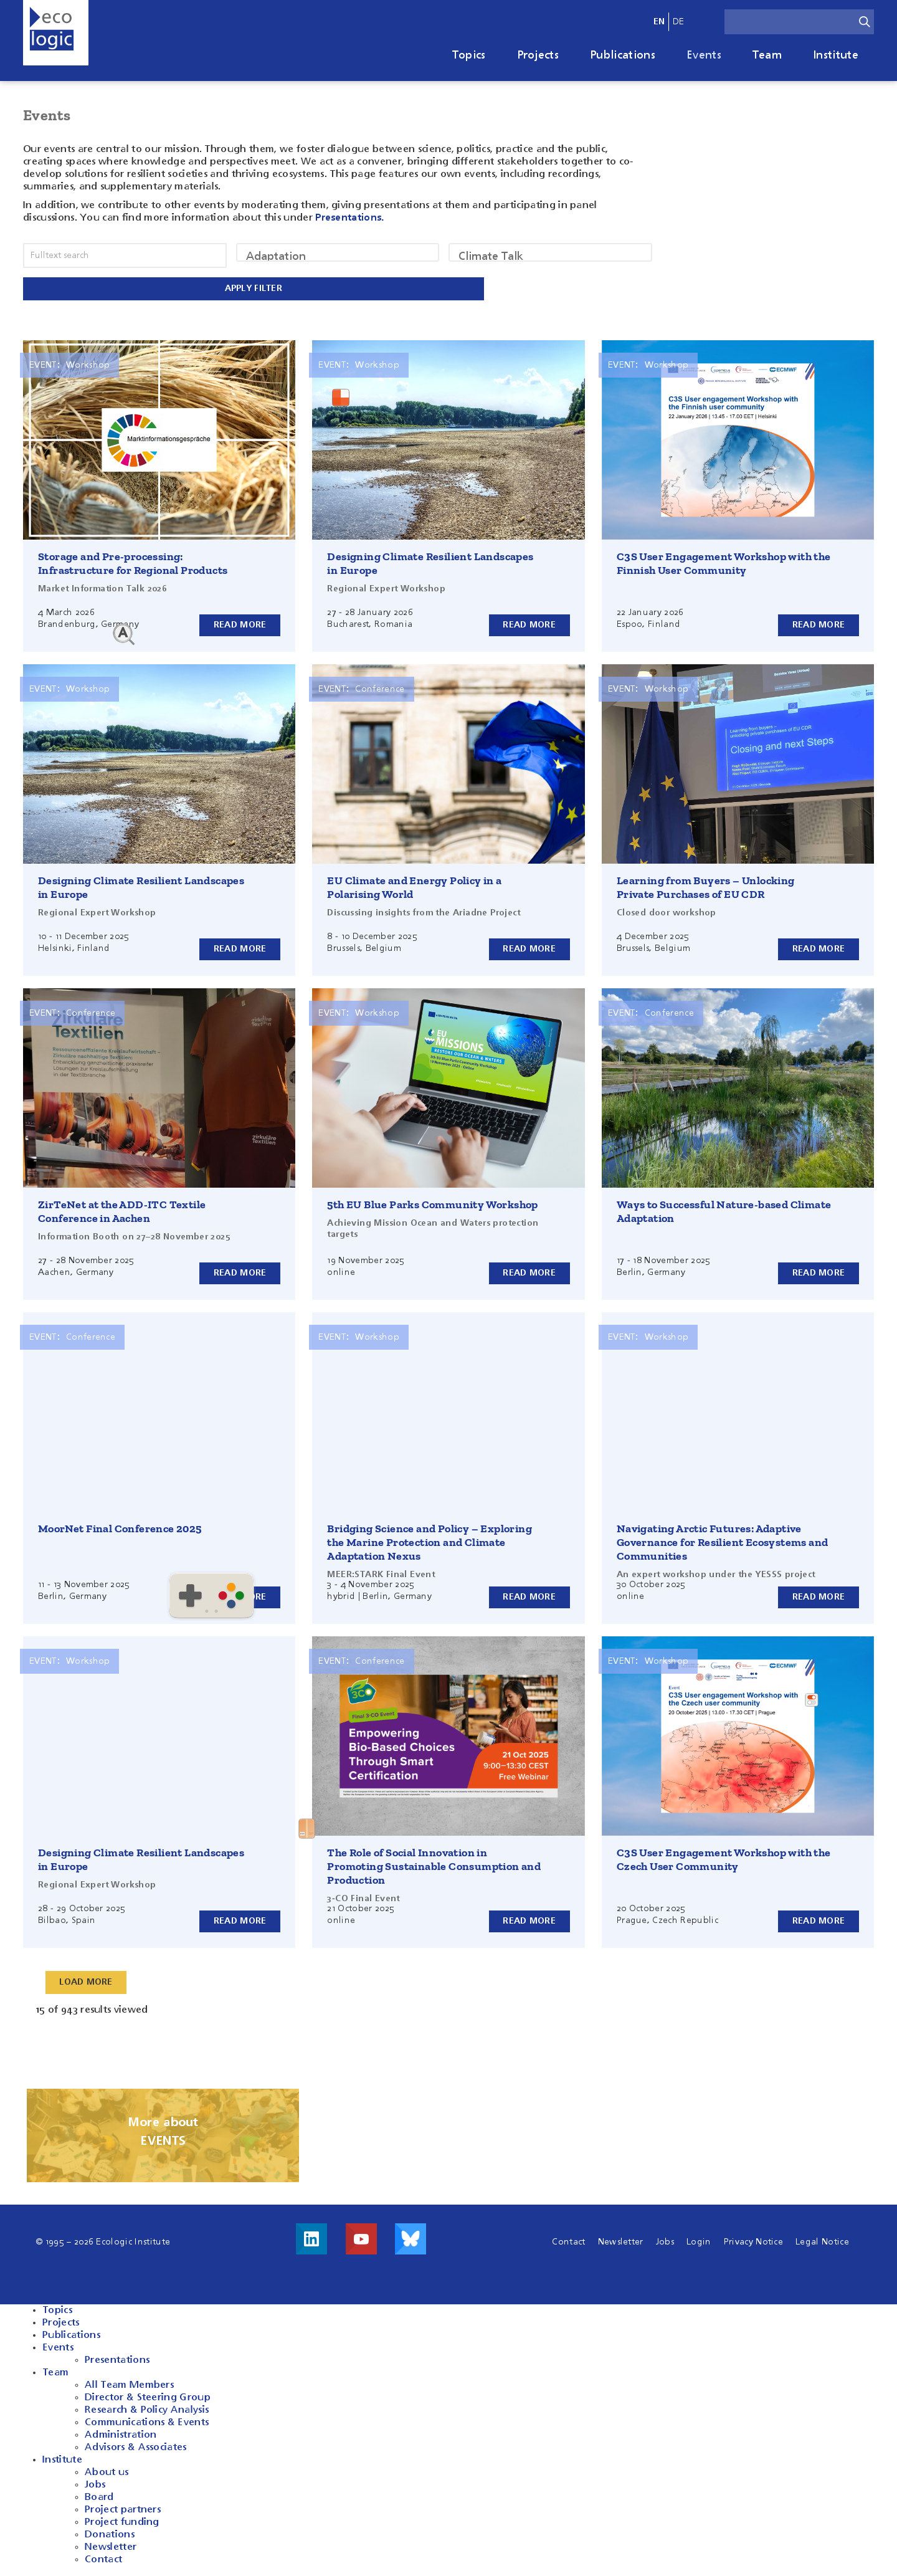 The height and width of the screenshot is (2576, 897). Describe the element at coordinates (124, 634) in the screenshot. I see `search for text or content` at that location.